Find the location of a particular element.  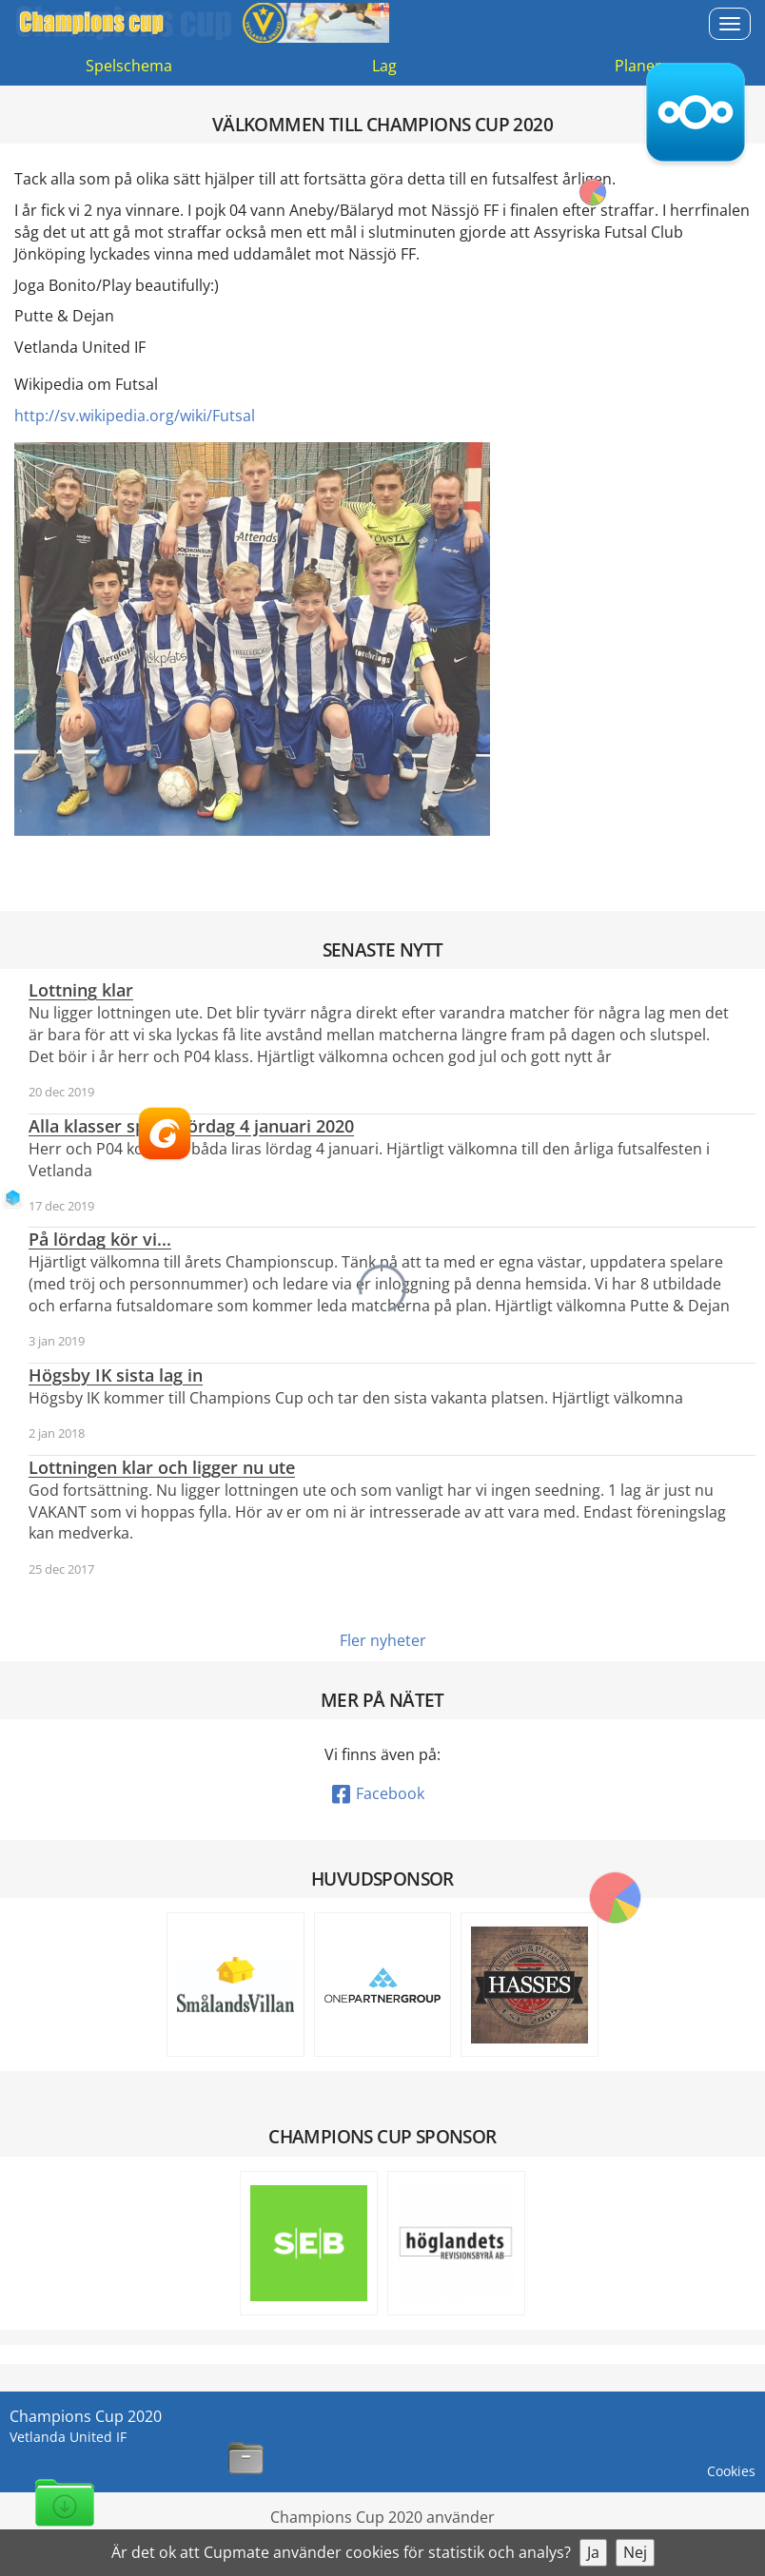

open file manager application is located at coordinates (245, 2457).